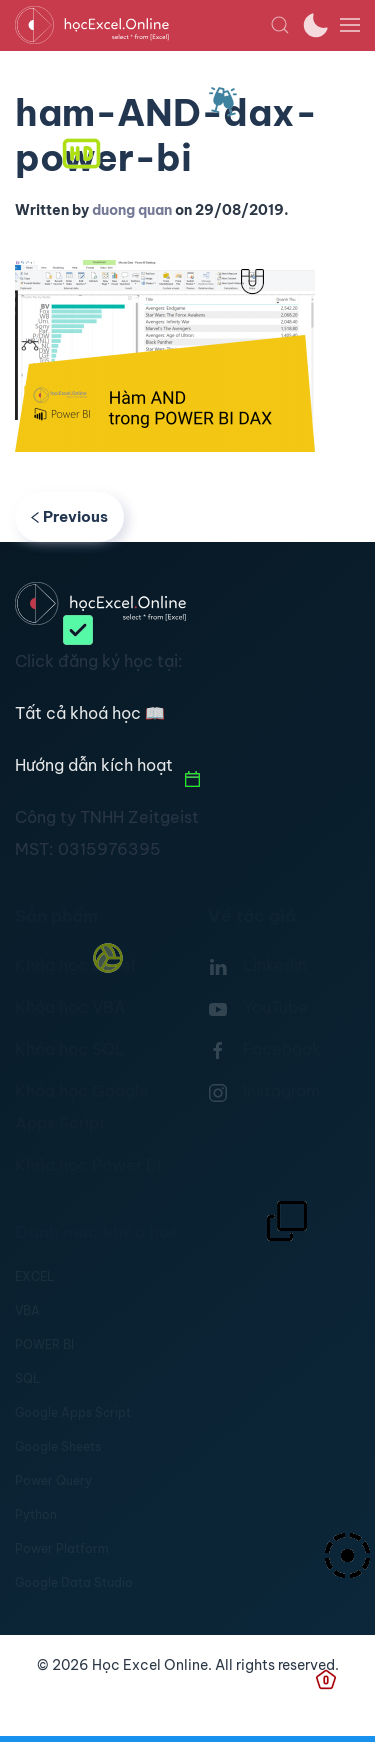  Describe the element at coordinates (78, 630) in the screenshot. I see `a selected or checked item` at that location.